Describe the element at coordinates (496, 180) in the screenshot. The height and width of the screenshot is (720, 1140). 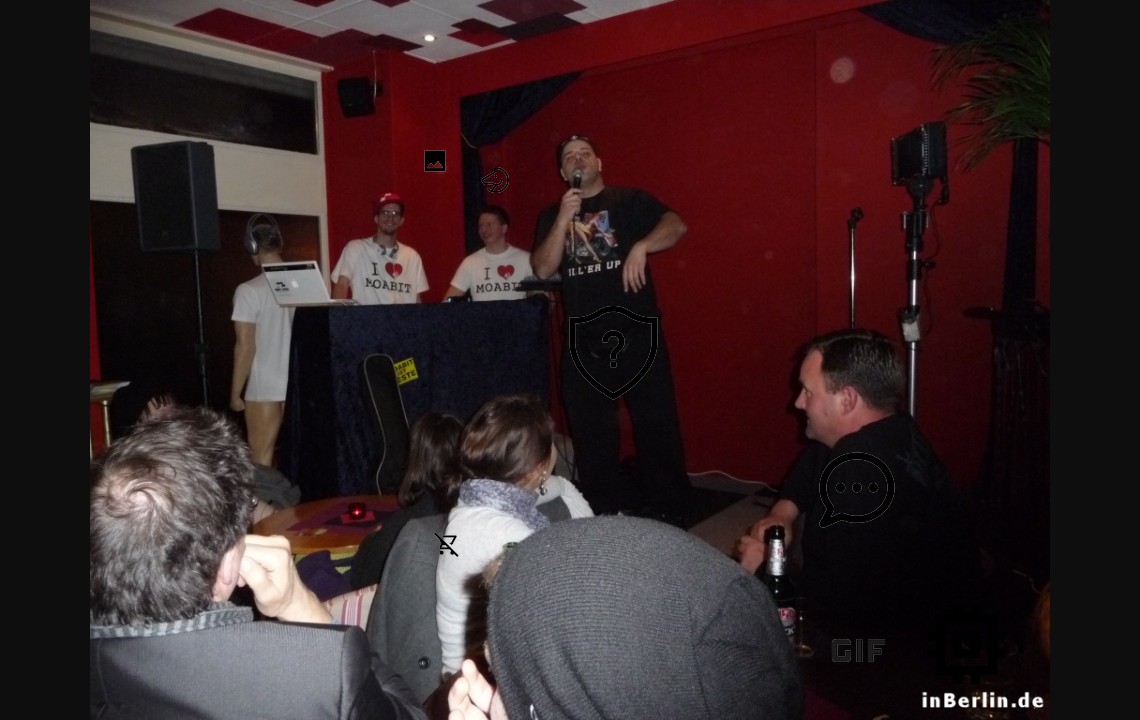
I see `access equestrian or horse-related content` at that location.